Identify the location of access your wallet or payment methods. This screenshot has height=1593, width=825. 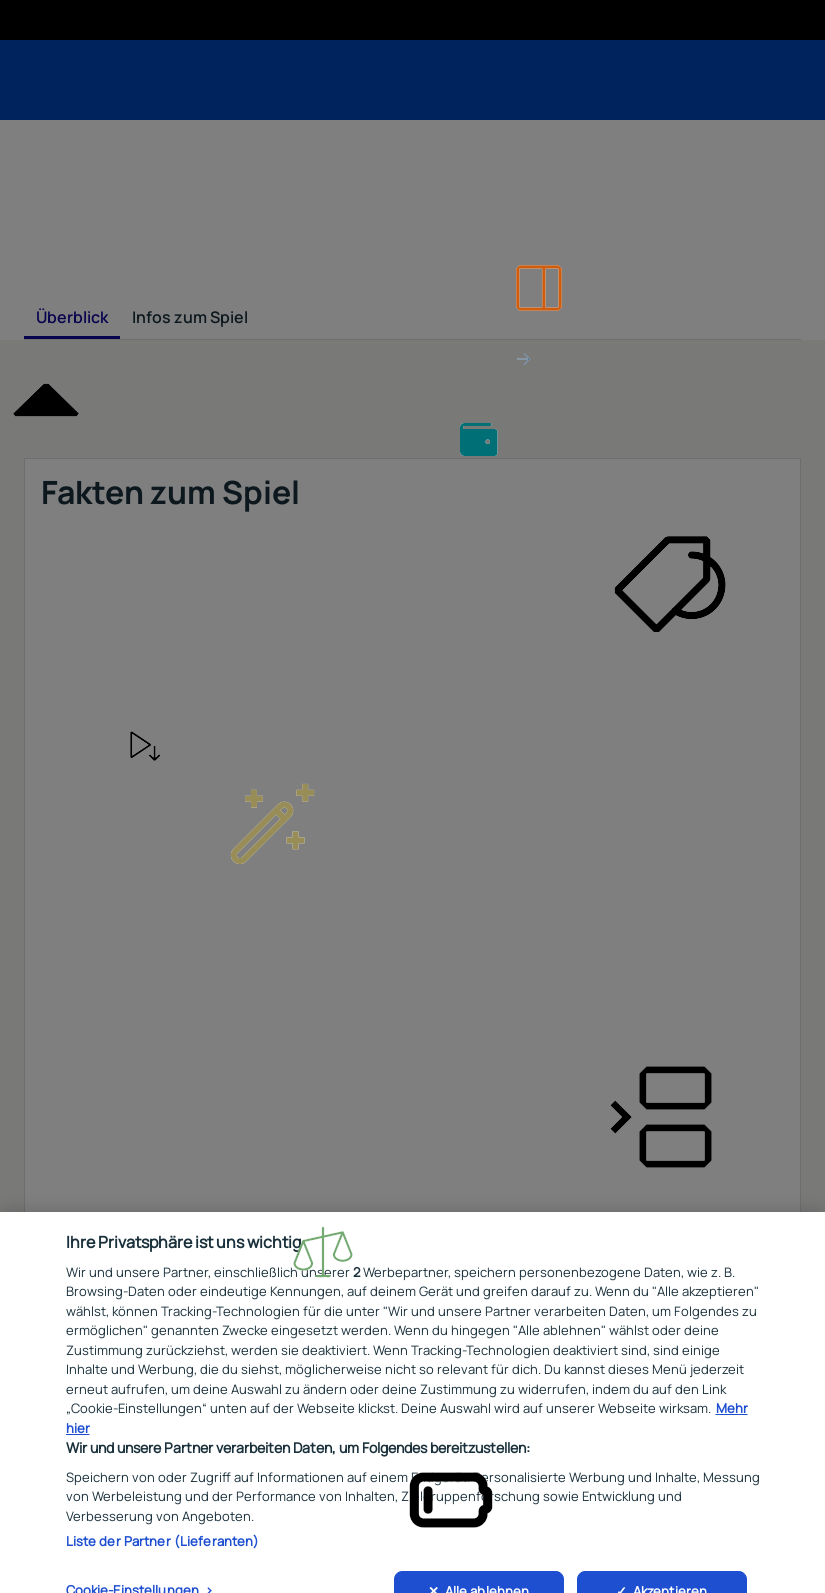
(478, 441).